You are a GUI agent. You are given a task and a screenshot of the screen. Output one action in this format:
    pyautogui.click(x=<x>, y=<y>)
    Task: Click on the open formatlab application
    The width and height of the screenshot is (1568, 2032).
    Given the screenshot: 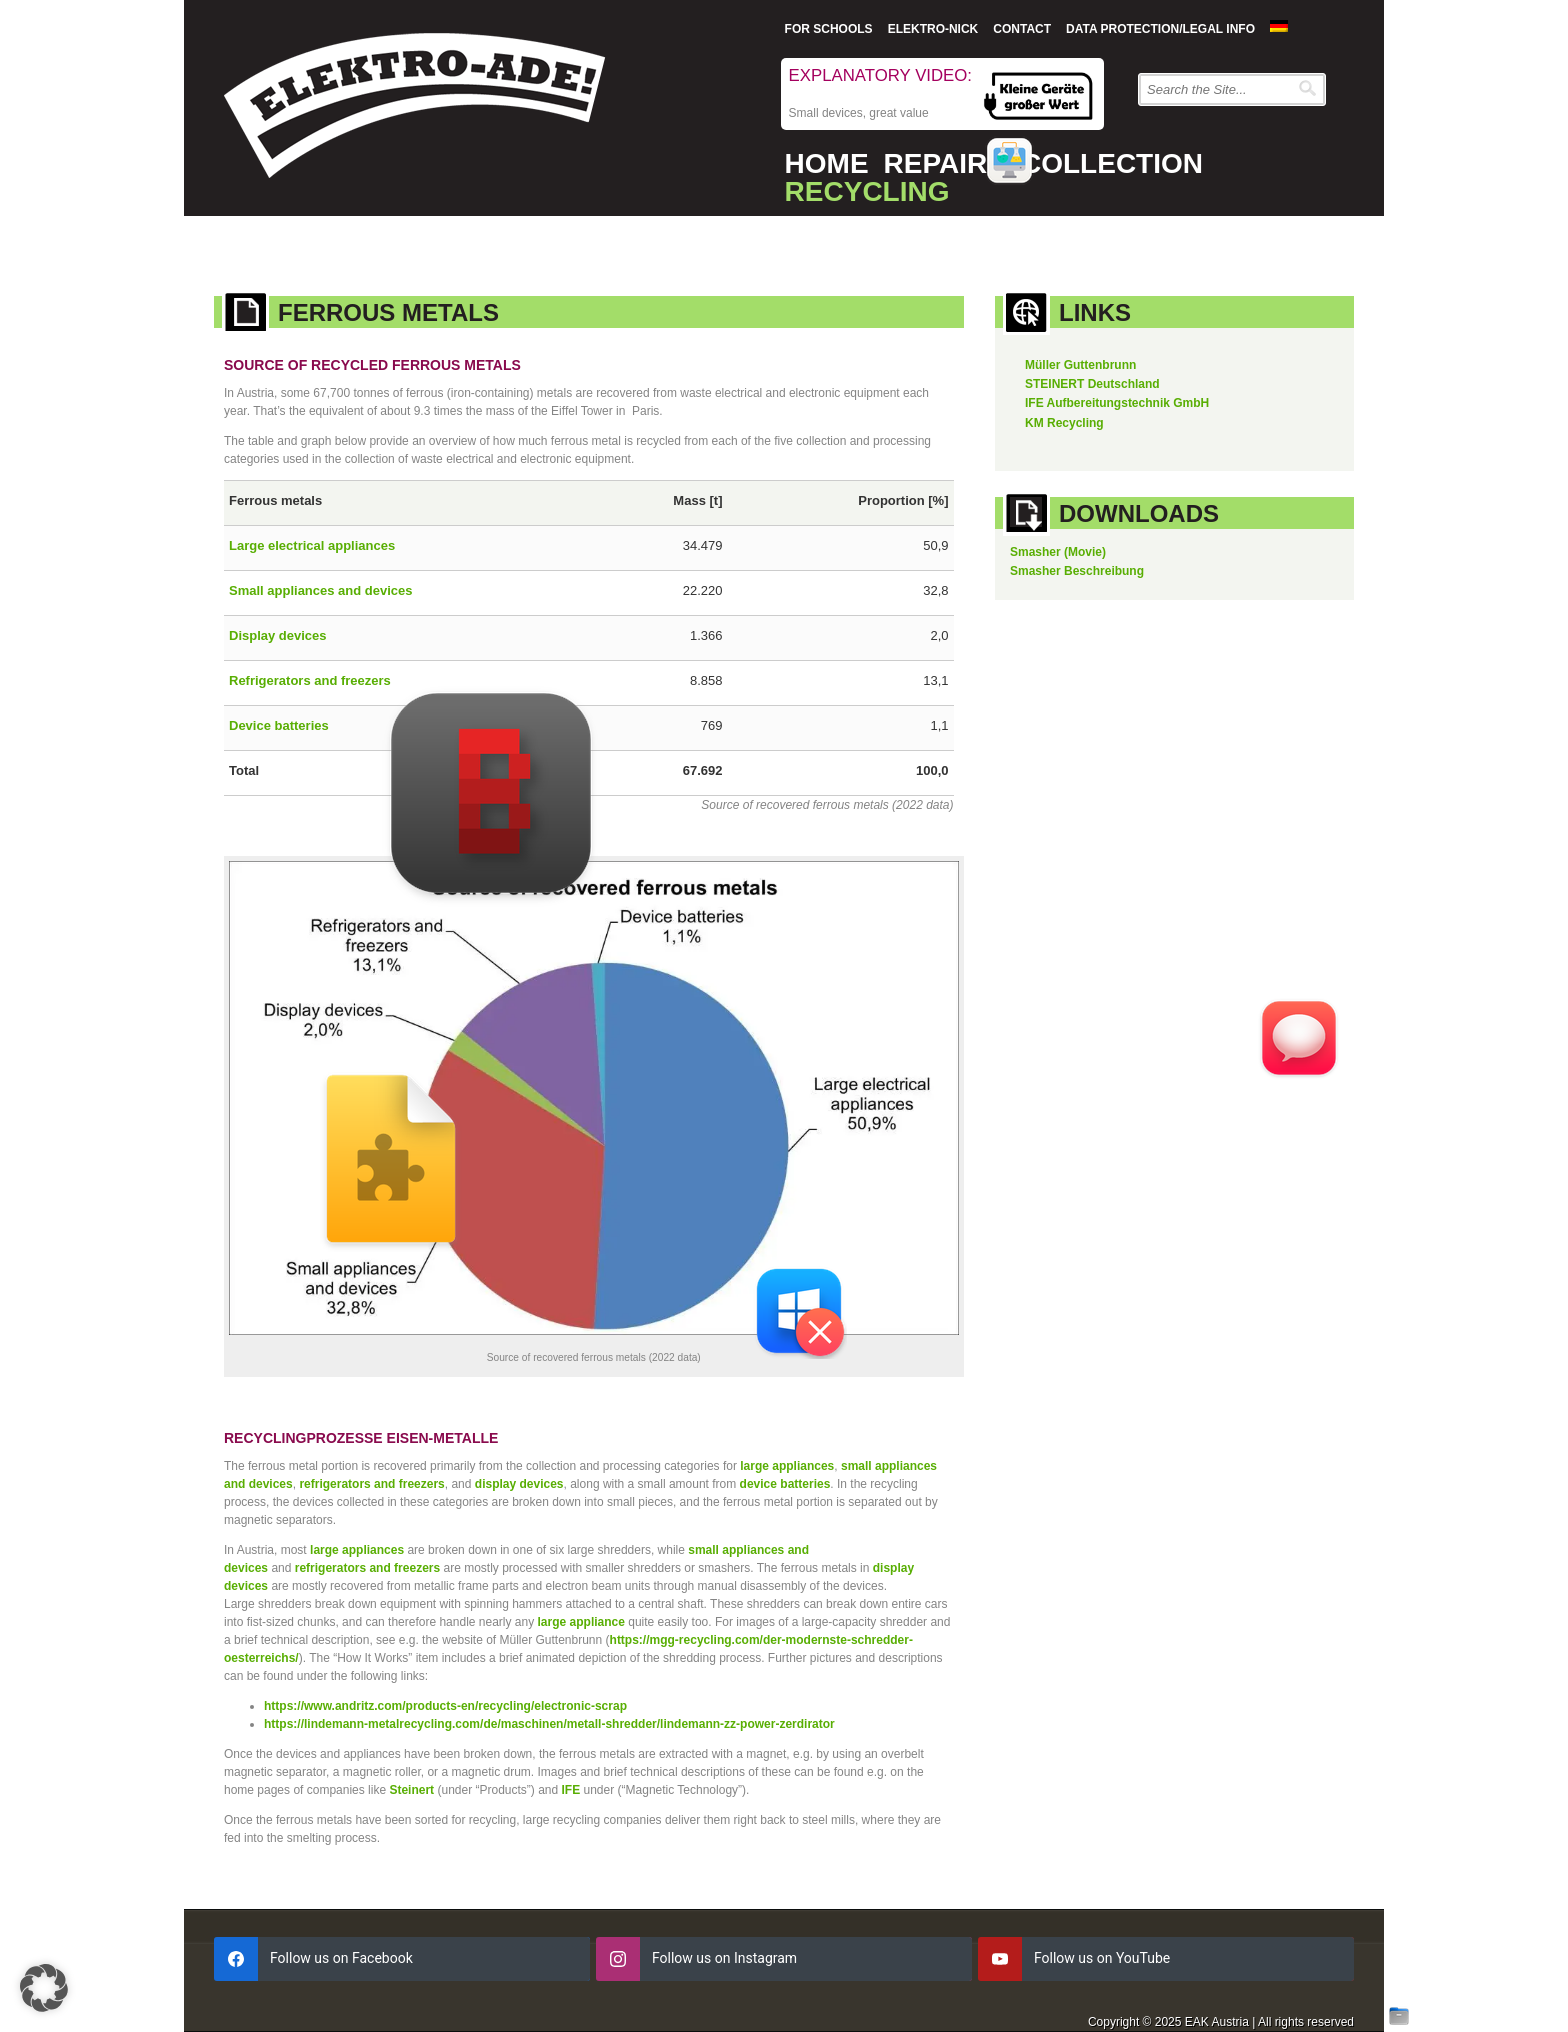 What is the action you would take?
    pyautogui.click(x=1009, y=160)
    